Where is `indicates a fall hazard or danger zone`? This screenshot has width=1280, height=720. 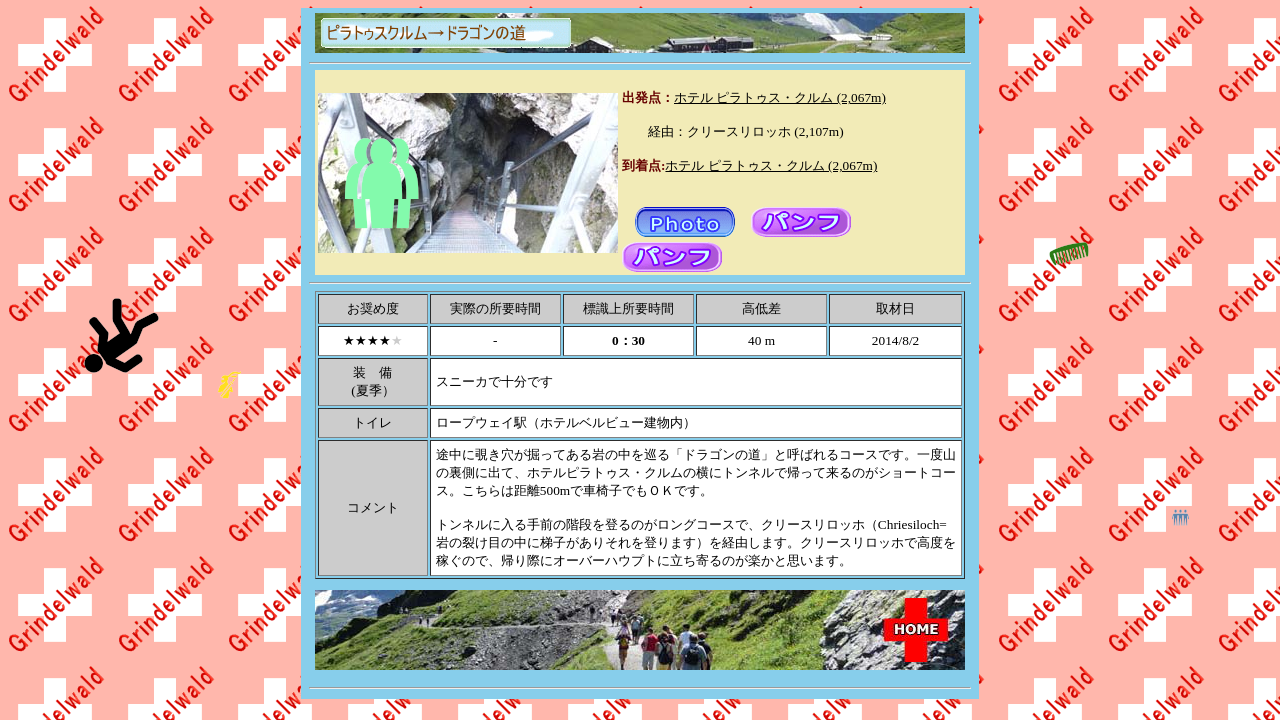
indicates a fall hazard or danger zone is located at coordinates (121, 335).